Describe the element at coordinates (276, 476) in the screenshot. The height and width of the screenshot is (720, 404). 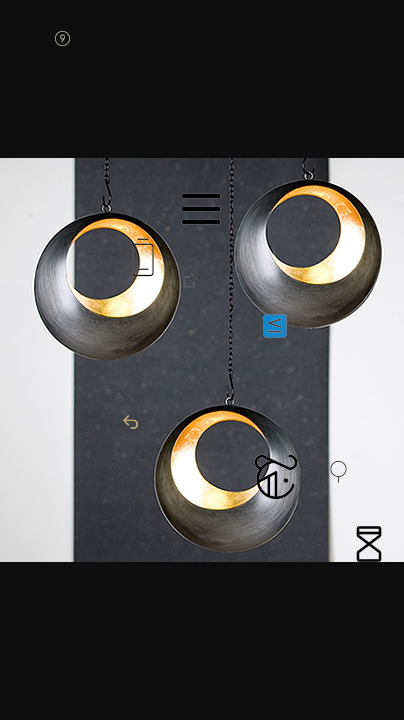
I see `open the New York Times app` at that location.